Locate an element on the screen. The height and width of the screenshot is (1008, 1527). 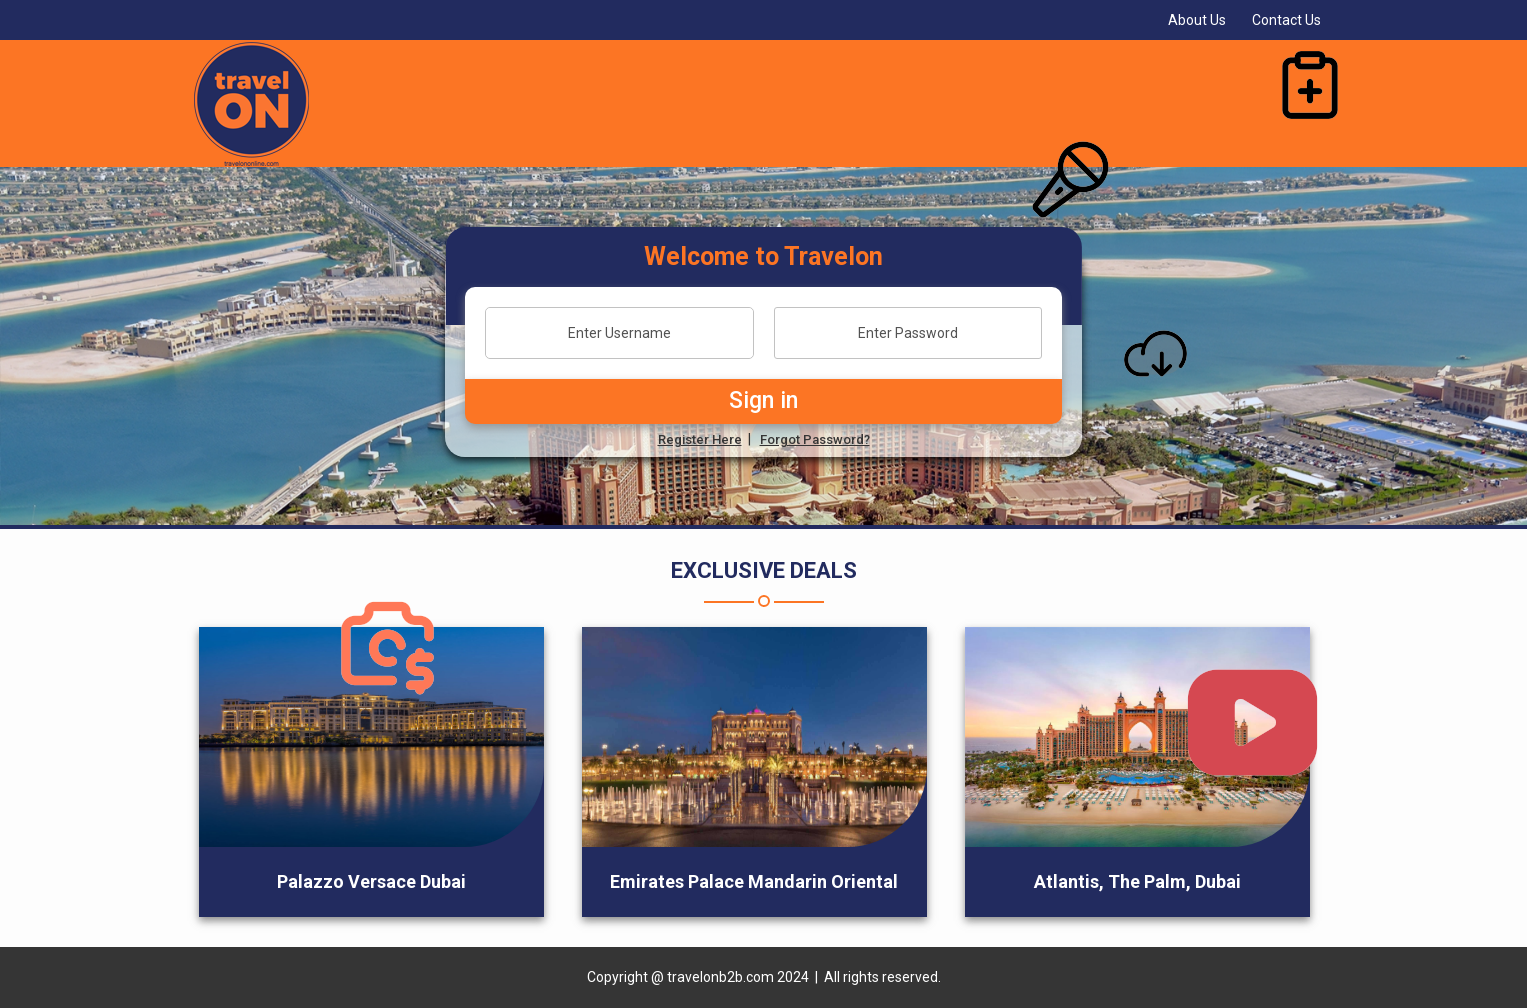
access voice recording or audio input is located at coordinates (1069, 181).